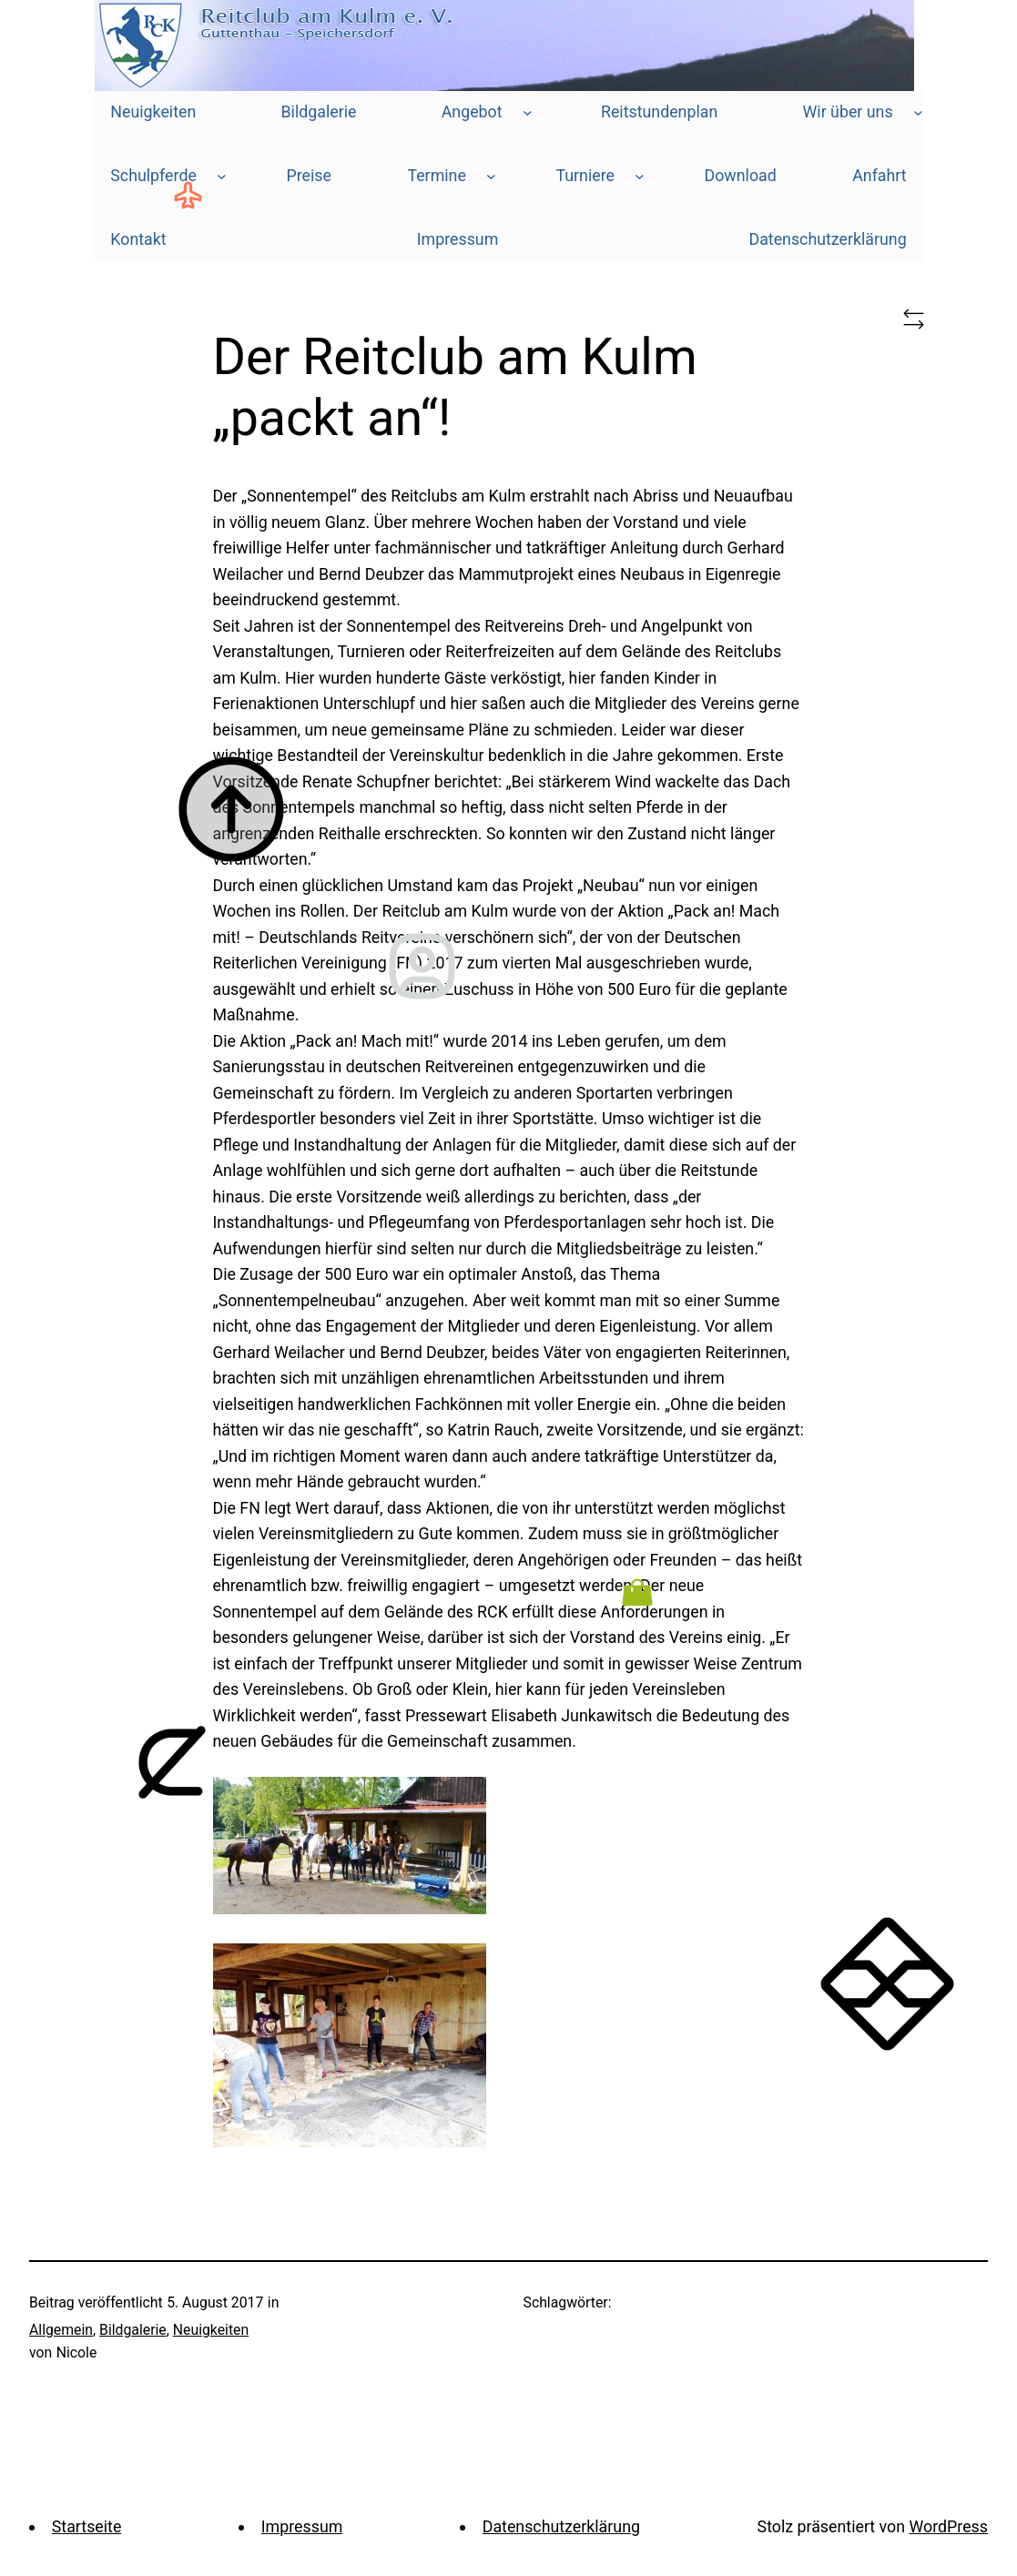 This screenshot has height=2576, width=1017. Describe the element at coordinates (637, 1594) in the screenshot. I see `view your shopping bag` at that location.